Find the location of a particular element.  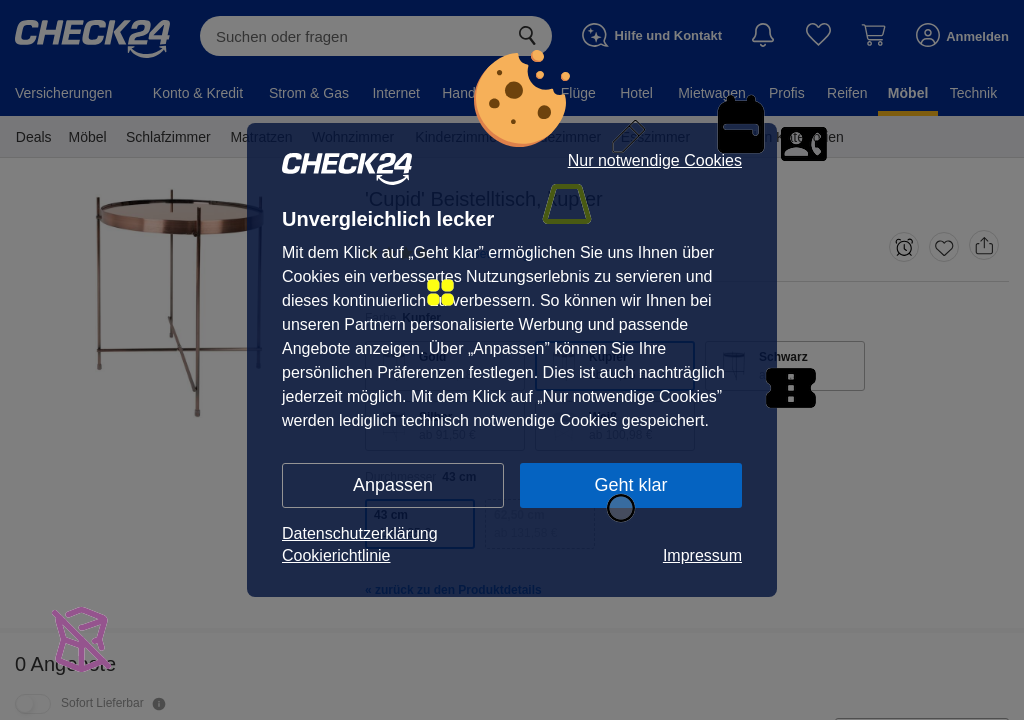

access your backpack or bag inventory is located at coordinates (741, 124).